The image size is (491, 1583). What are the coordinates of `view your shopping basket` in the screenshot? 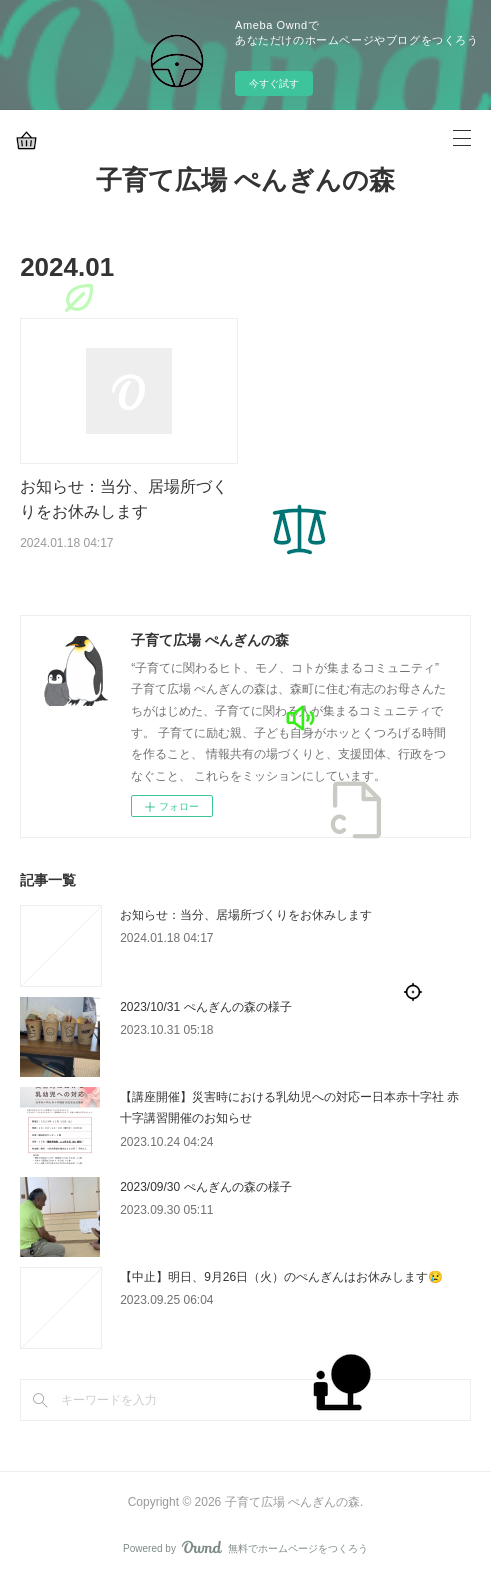 It's located at (26, 141).